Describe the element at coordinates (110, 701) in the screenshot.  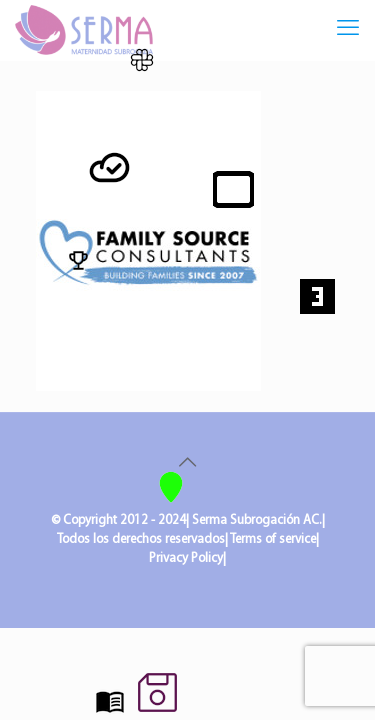
I see `open menu or navigation guide` at that location.